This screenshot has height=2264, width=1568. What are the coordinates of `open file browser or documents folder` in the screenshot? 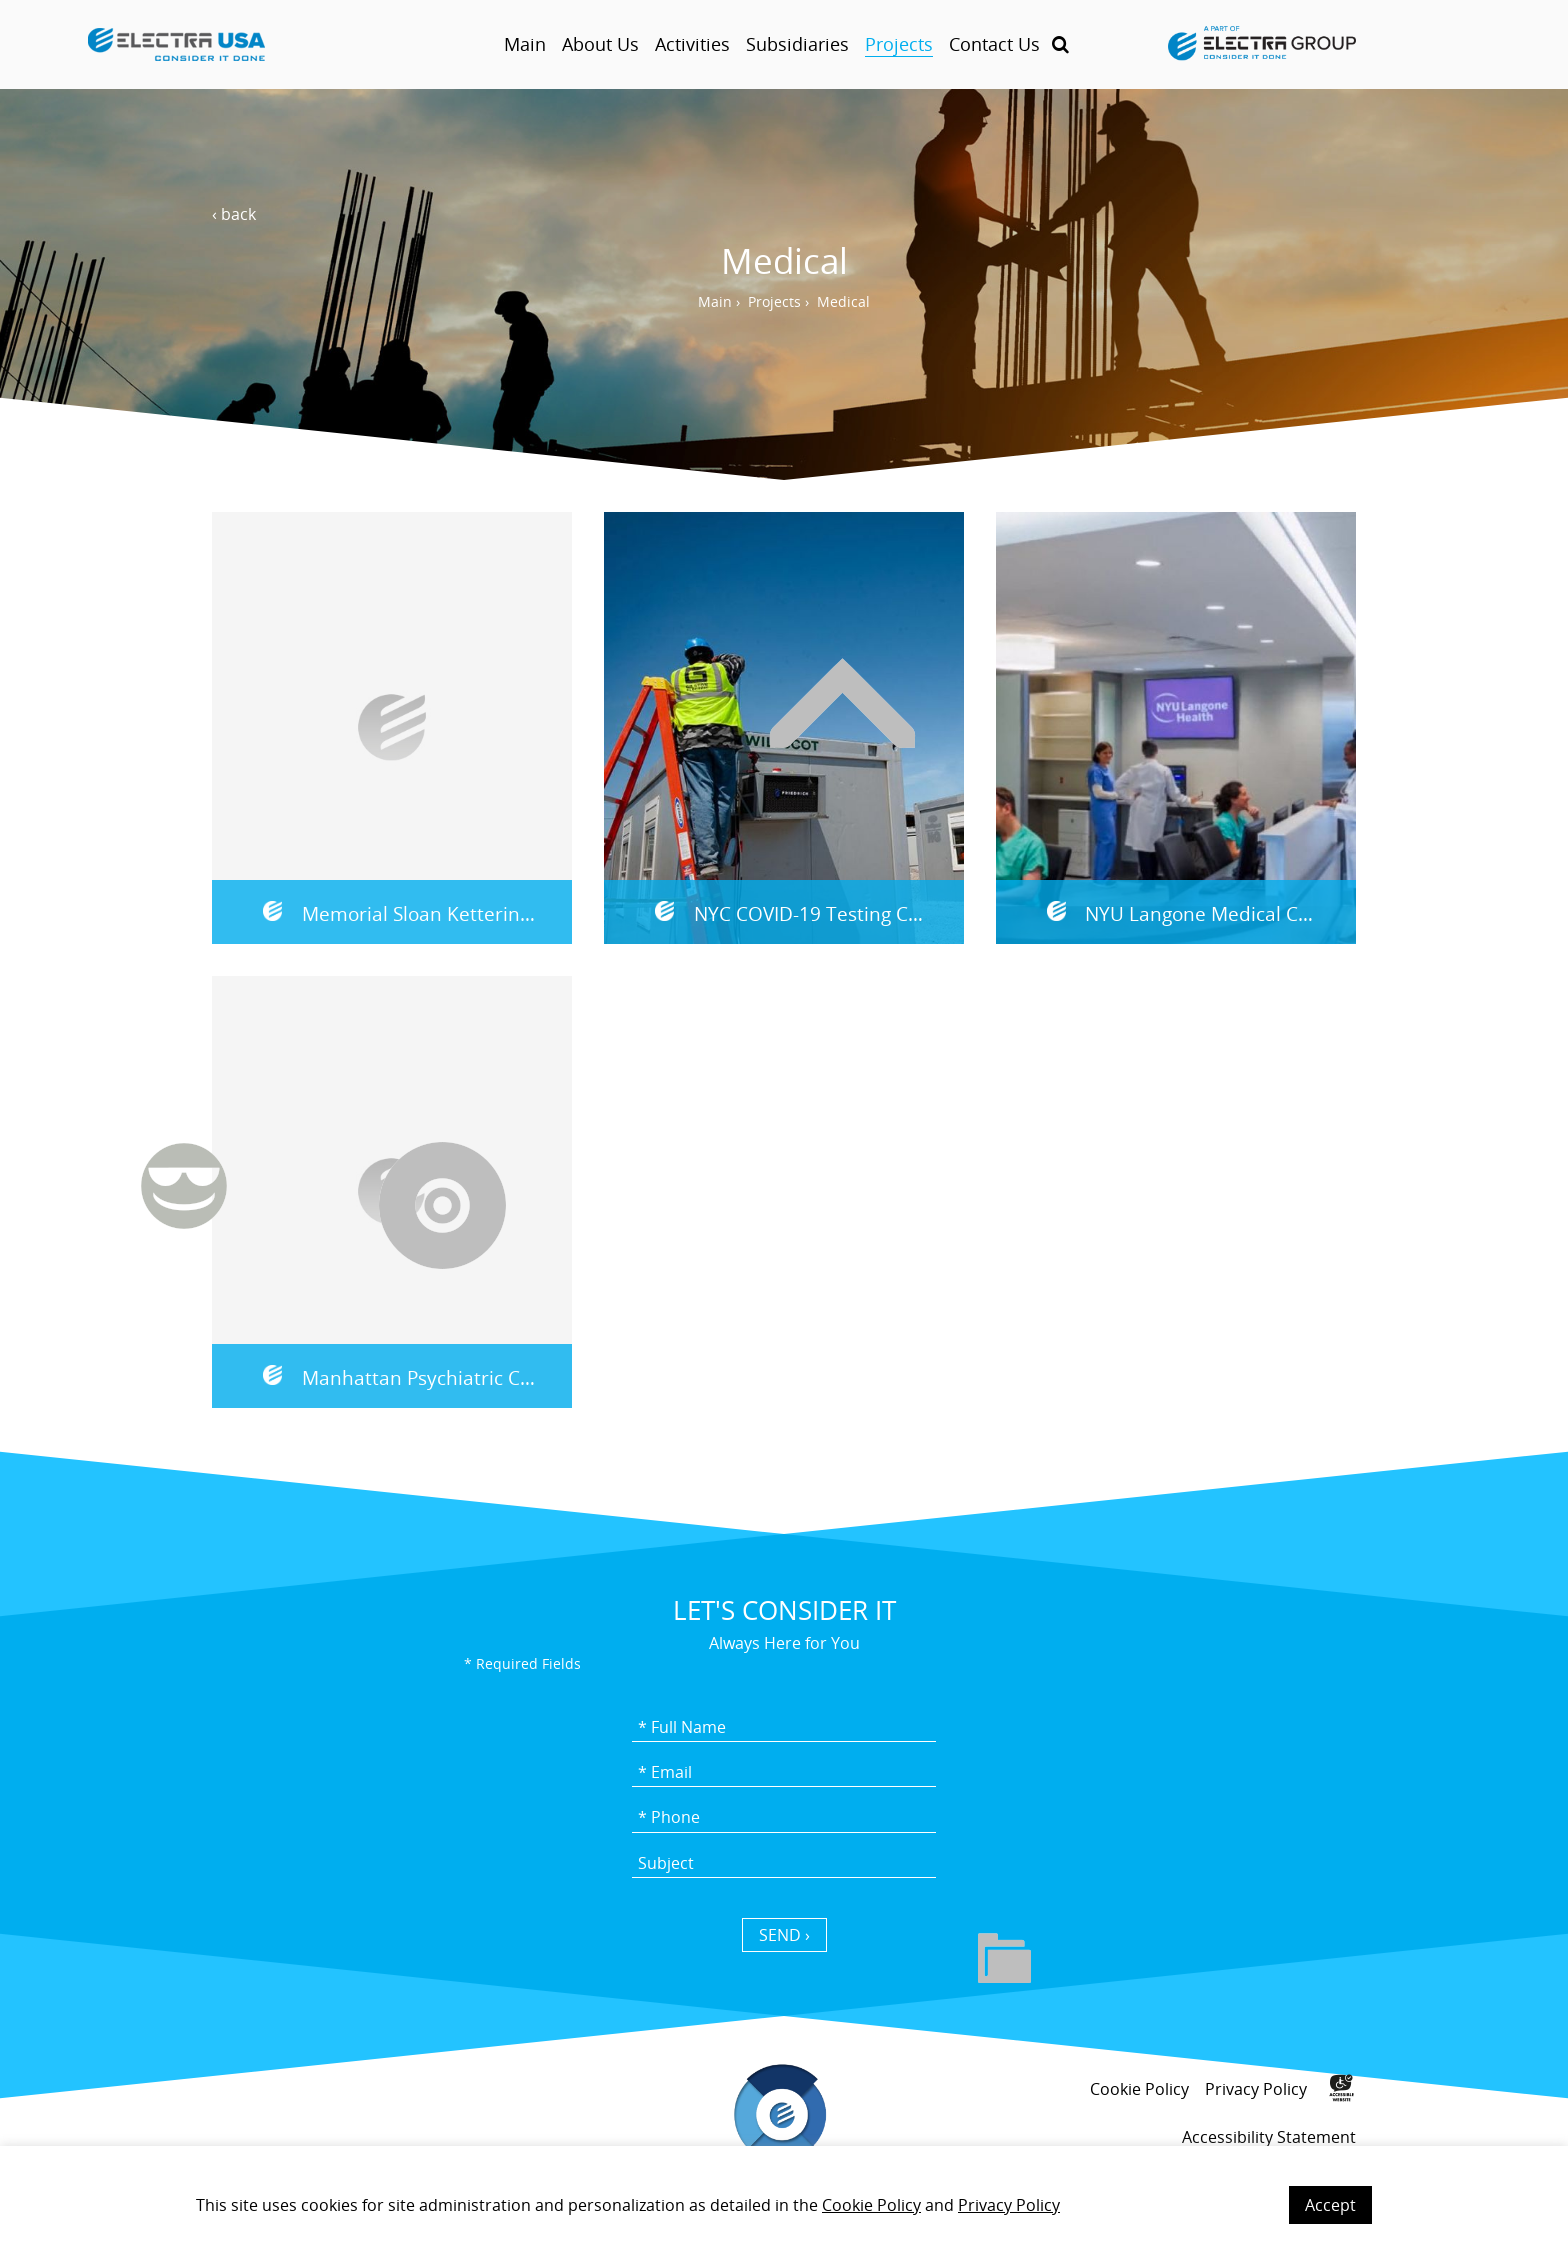 It's located at (1004, 1956).